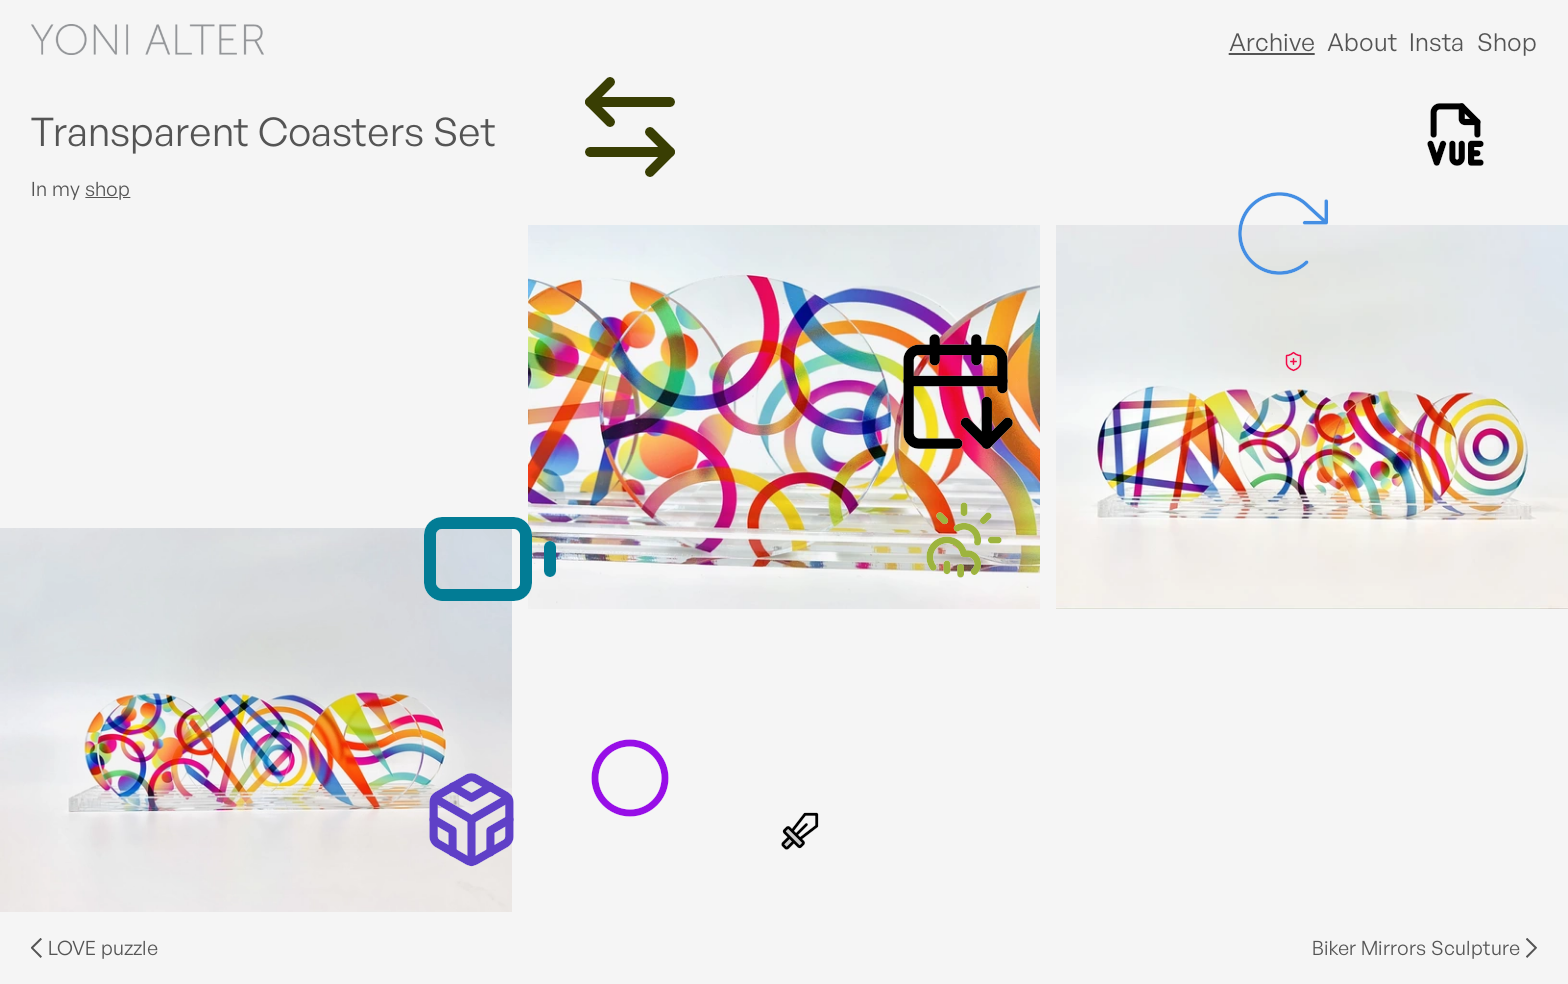  What do you see at coordinates (955, 391) in the screenshot?
I see `download calendar or export events` at bounding box center [955, 391].